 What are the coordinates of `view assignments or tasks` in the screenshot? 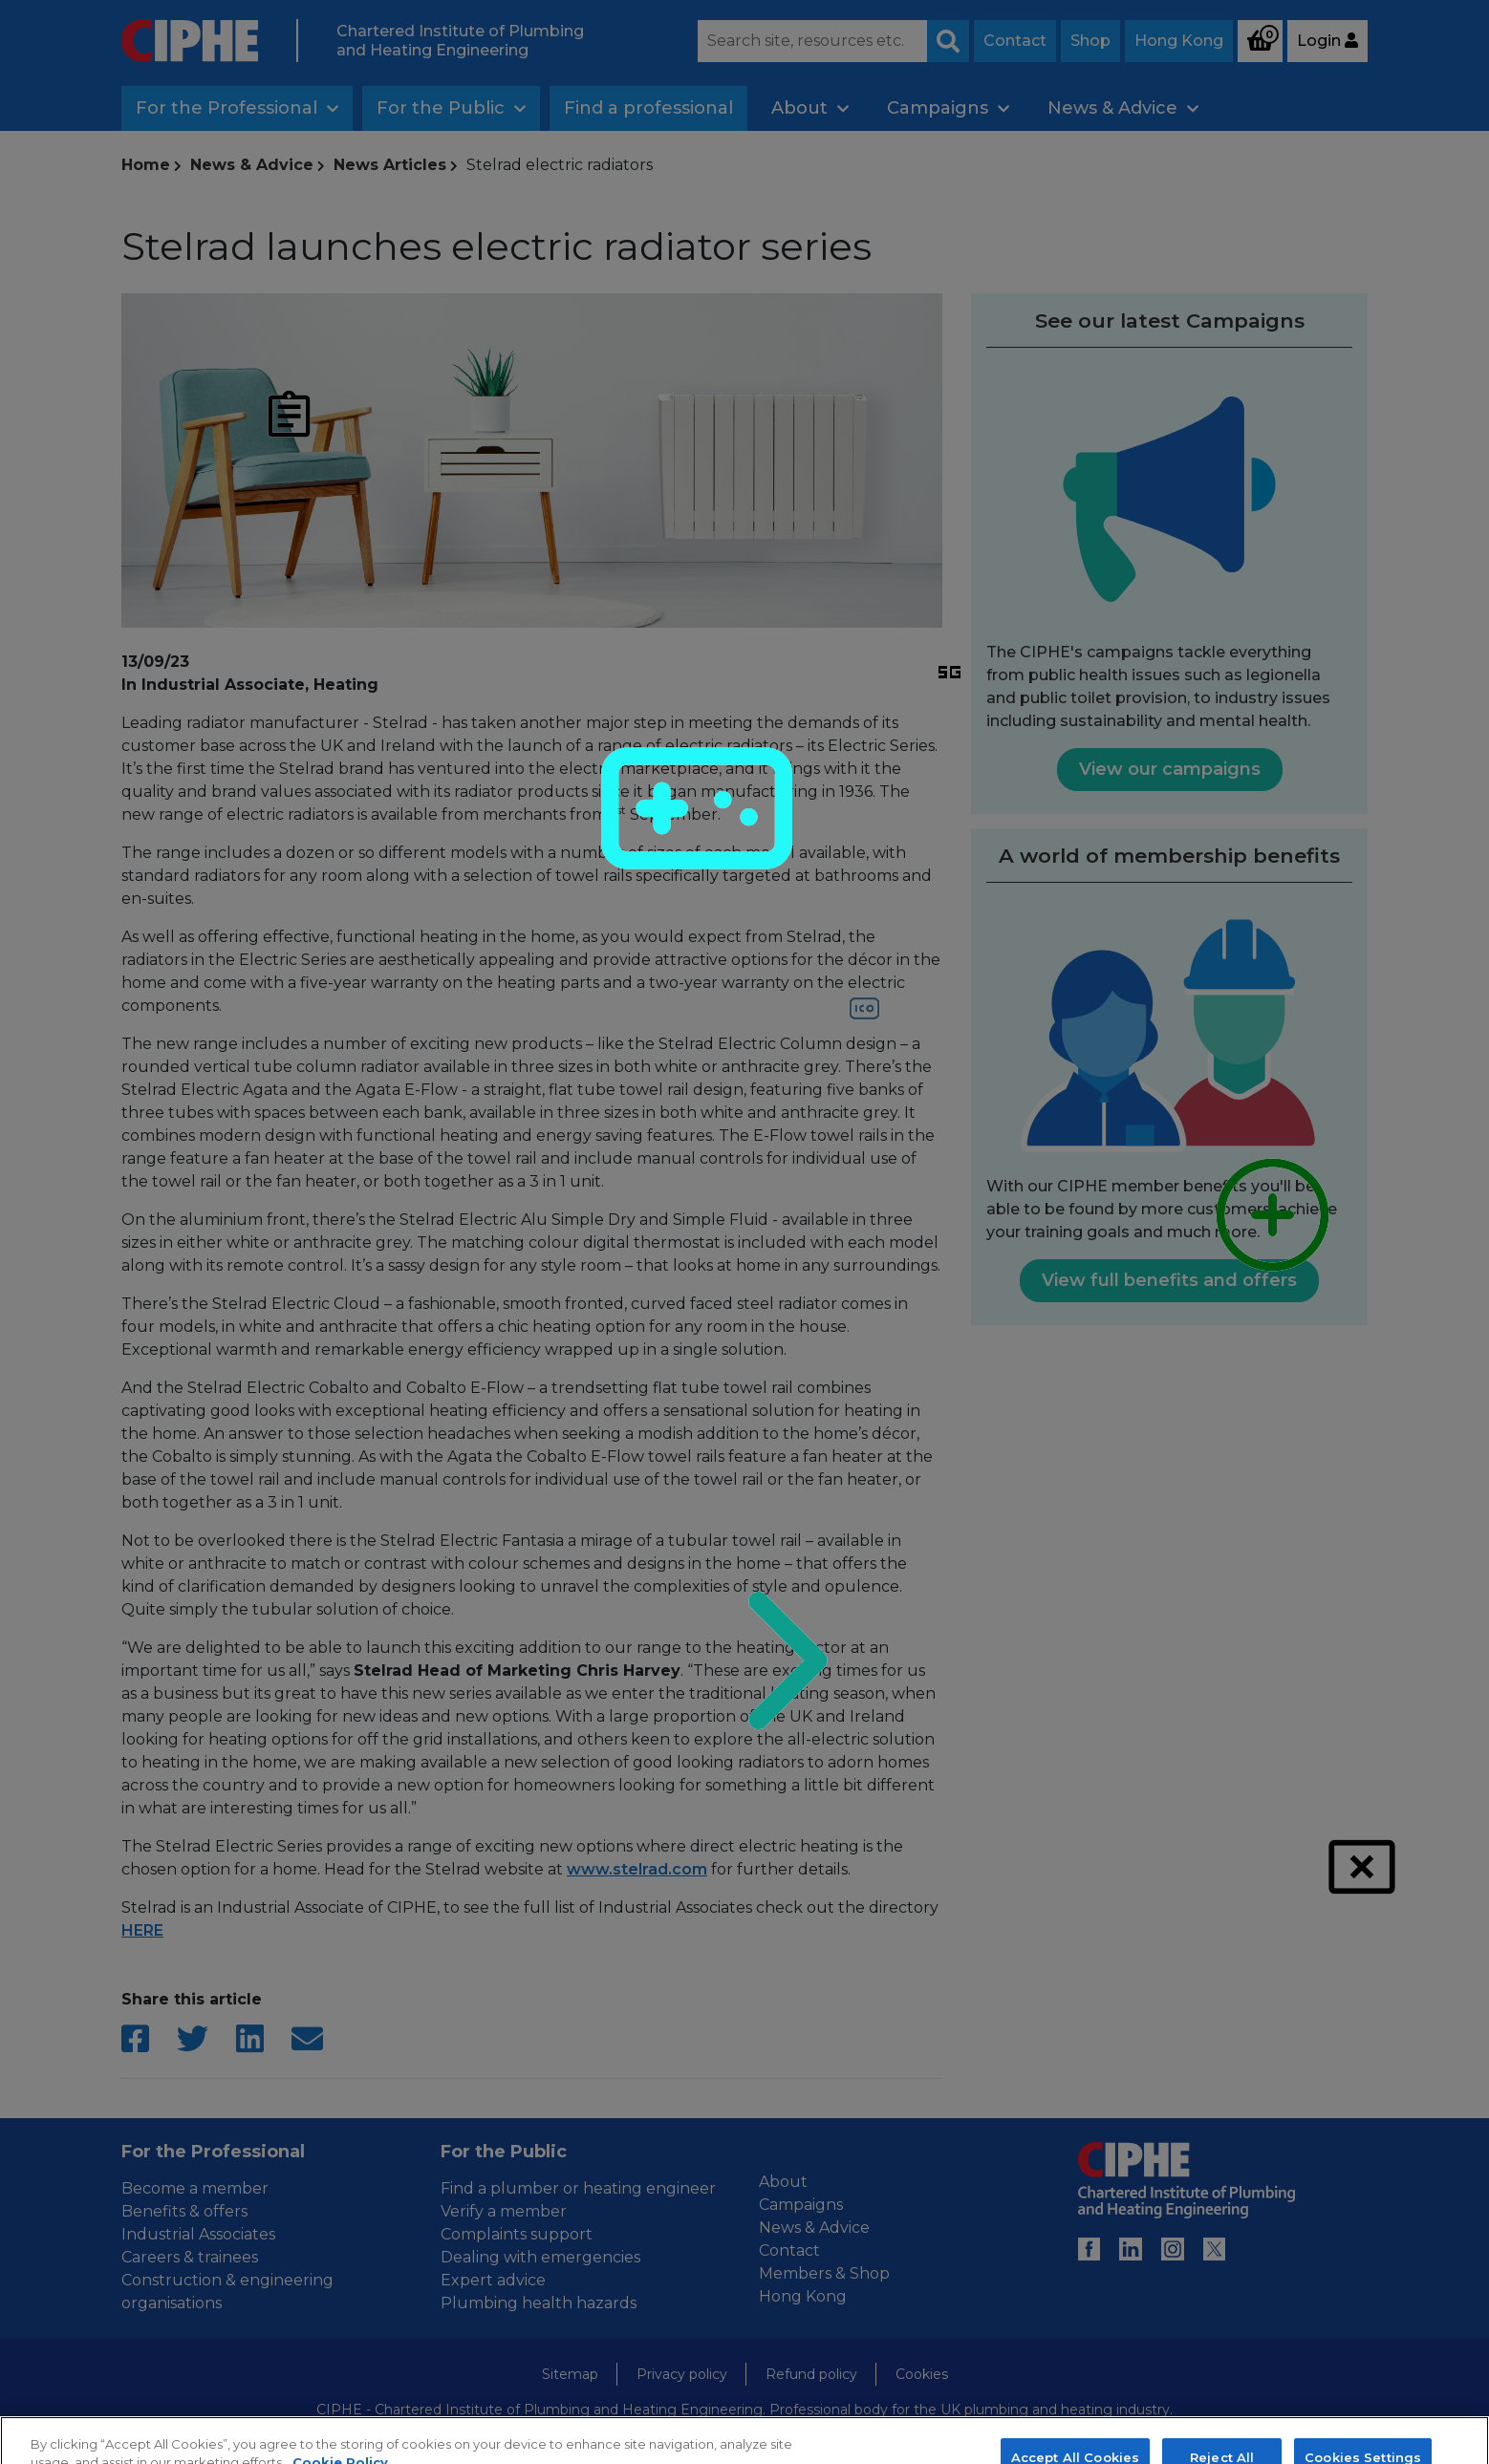 It's located at (289, 416).